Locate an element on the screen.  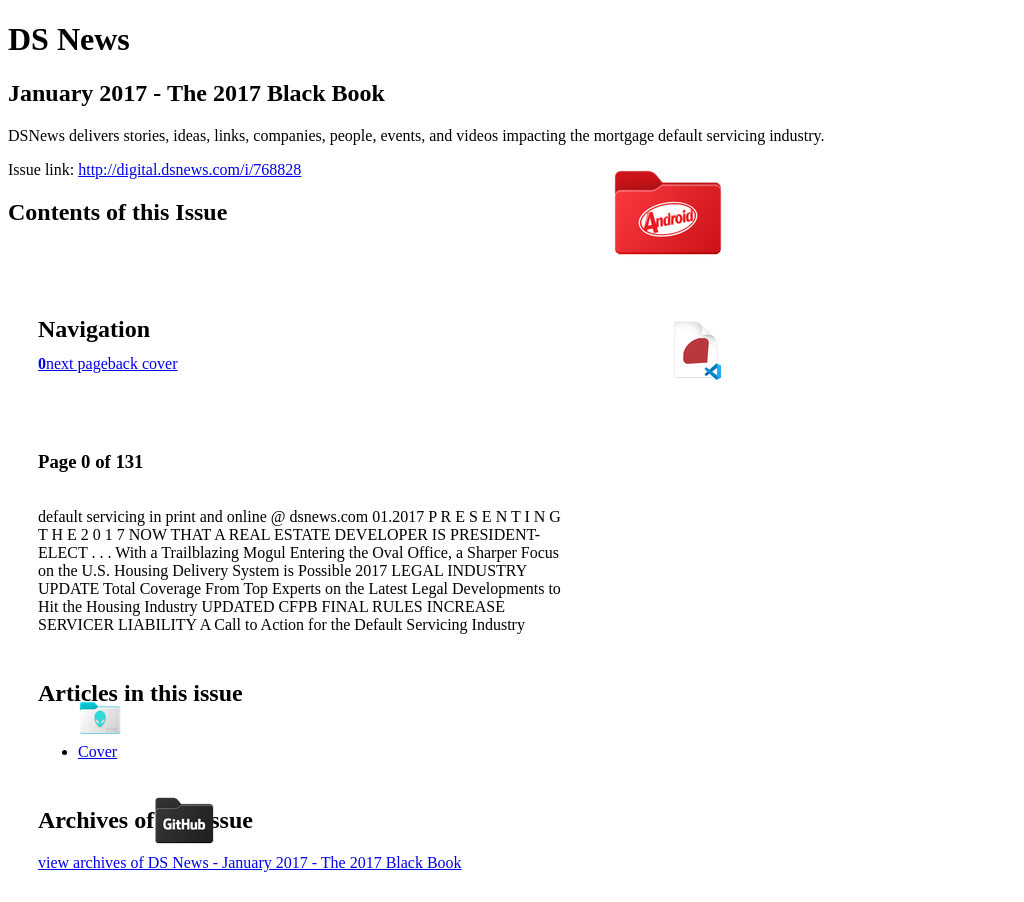
open github repositories folder is located at coordinates (184, 822).